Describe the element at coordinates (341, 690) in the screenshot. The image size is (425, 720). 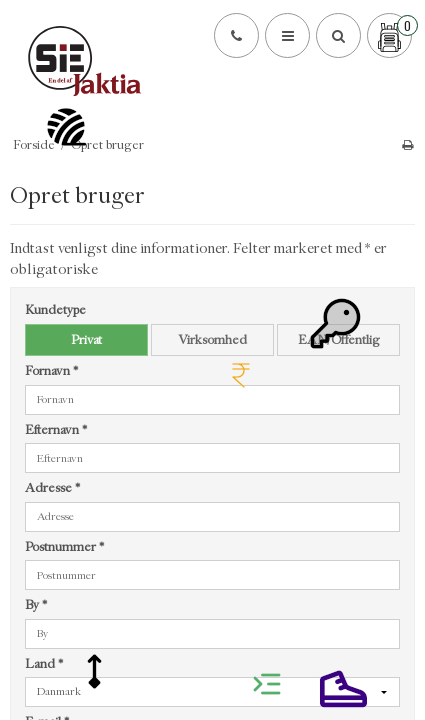
I see `access footwear or shoe category` at that location.